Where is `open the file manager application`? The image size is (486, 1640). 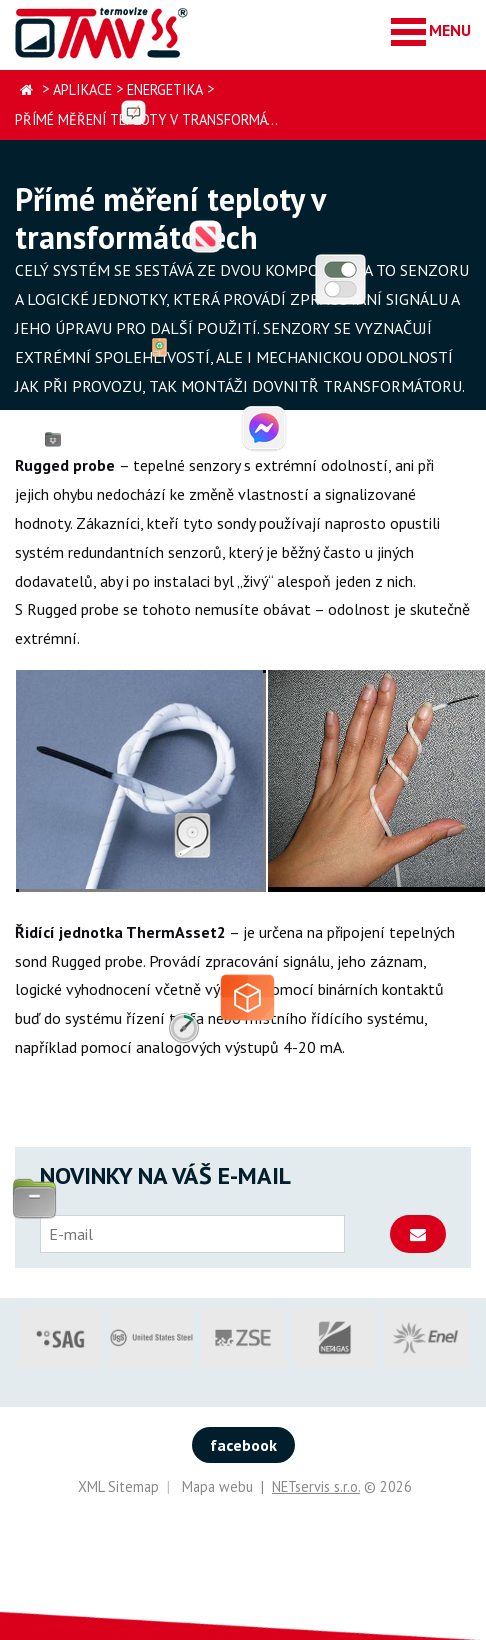
open the file manager application is located at coordinates (34, 1198).